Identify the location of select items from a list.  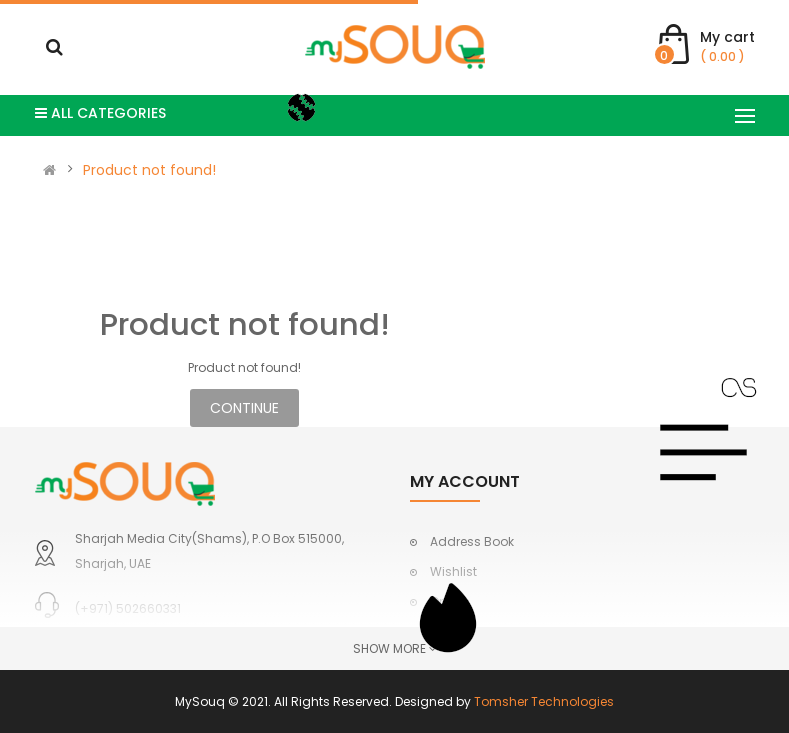
(703, 455).